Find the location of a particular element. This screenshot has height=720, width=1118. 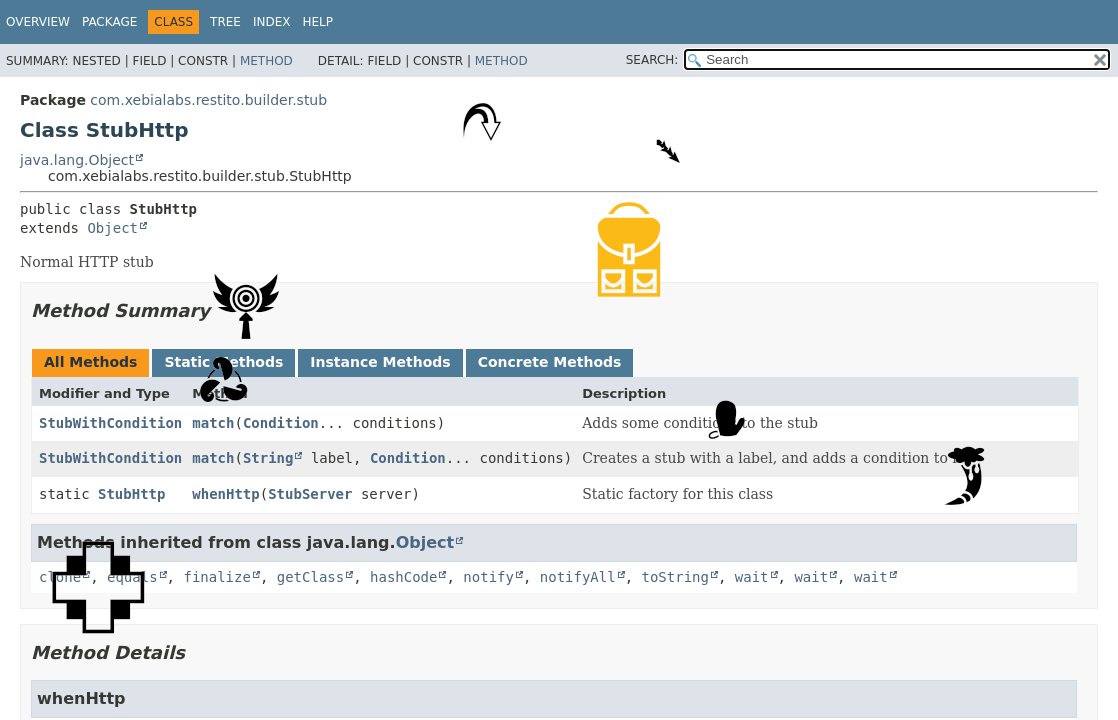

track a moving objective or target is located at coordinates (246, 306).